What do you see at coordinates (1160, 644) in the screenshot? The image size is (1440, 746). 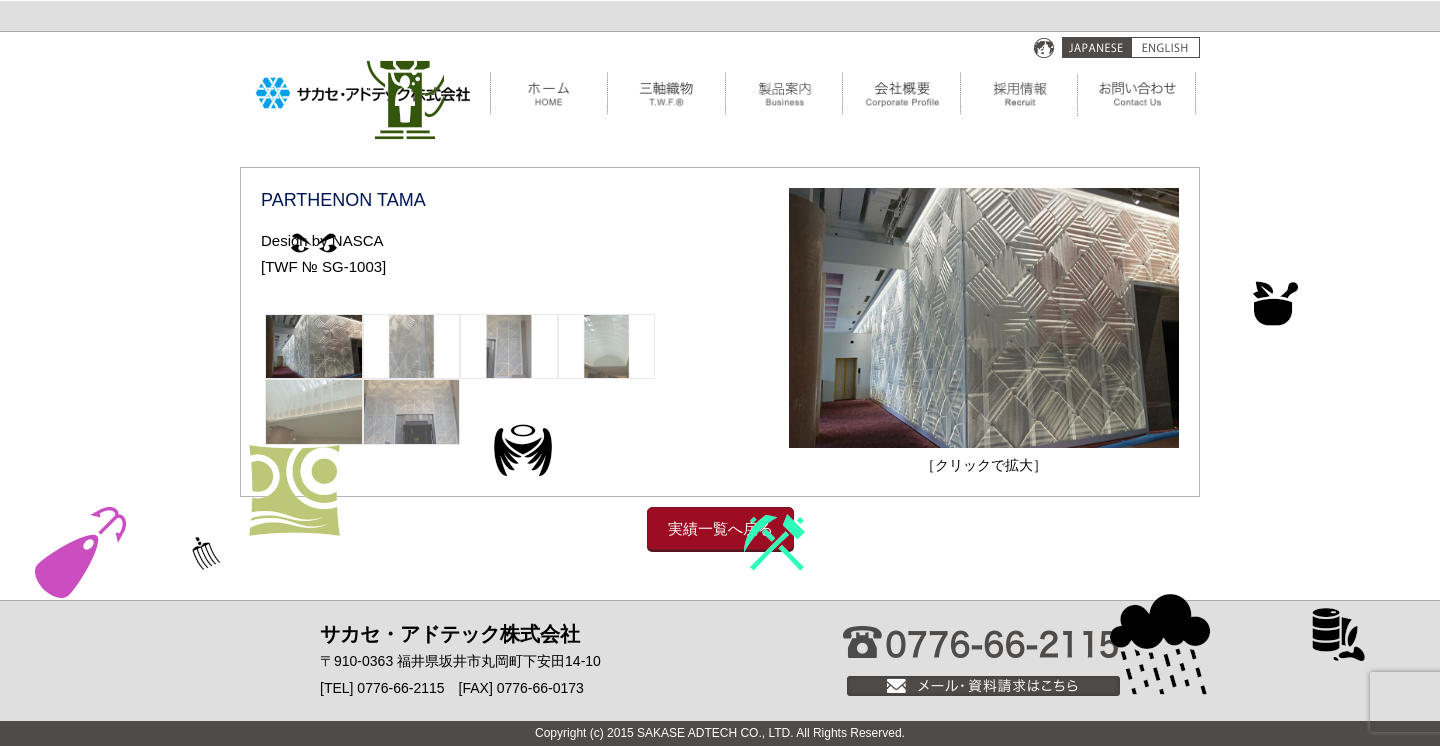 I see `indicates rainy weather conditions` at bounding box center [1160, 644].